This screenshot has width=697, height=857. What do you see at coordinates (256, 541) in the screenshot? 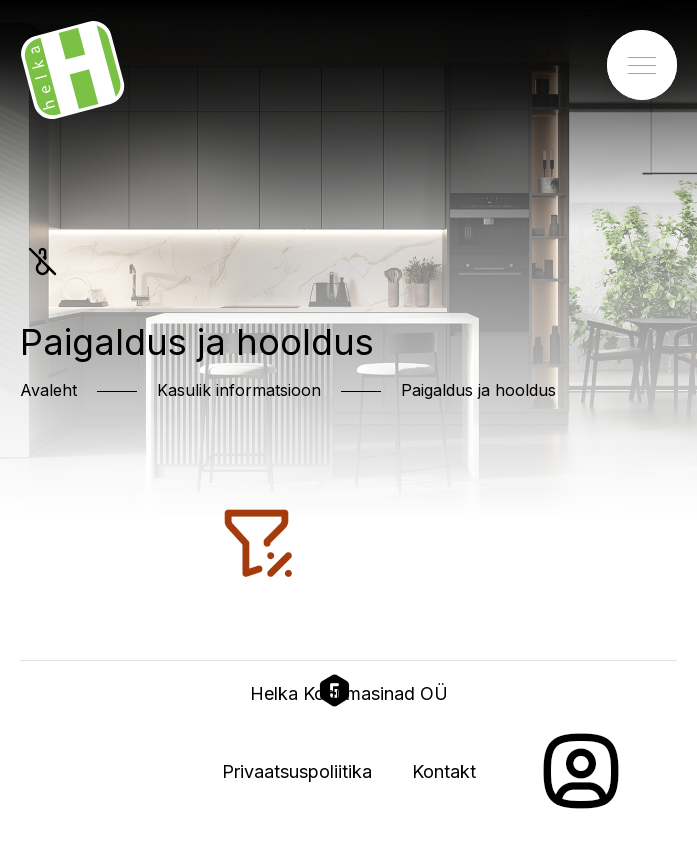
I see `filter results by discounted items` at bounding box center [256, 541].